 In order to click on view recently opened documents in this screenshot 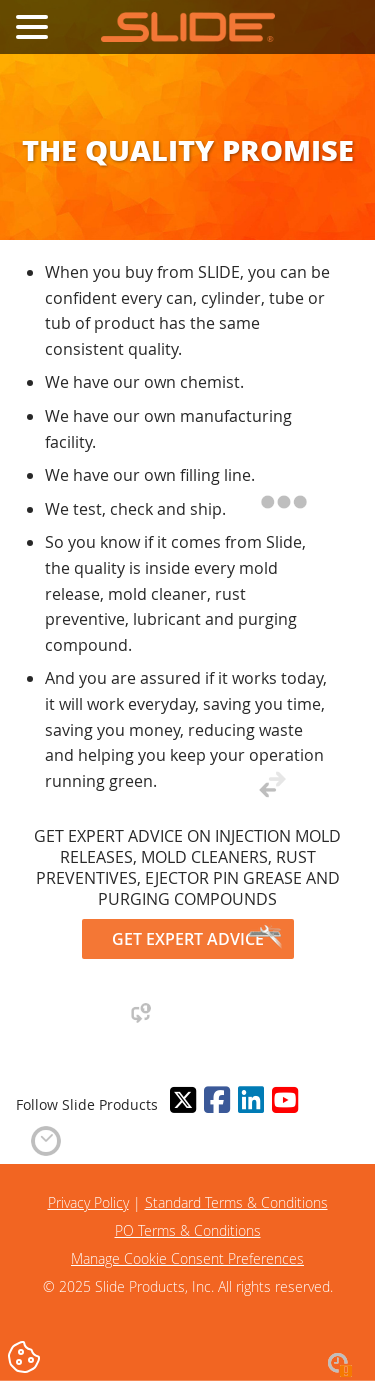, I will do `click(47, 1142)`.